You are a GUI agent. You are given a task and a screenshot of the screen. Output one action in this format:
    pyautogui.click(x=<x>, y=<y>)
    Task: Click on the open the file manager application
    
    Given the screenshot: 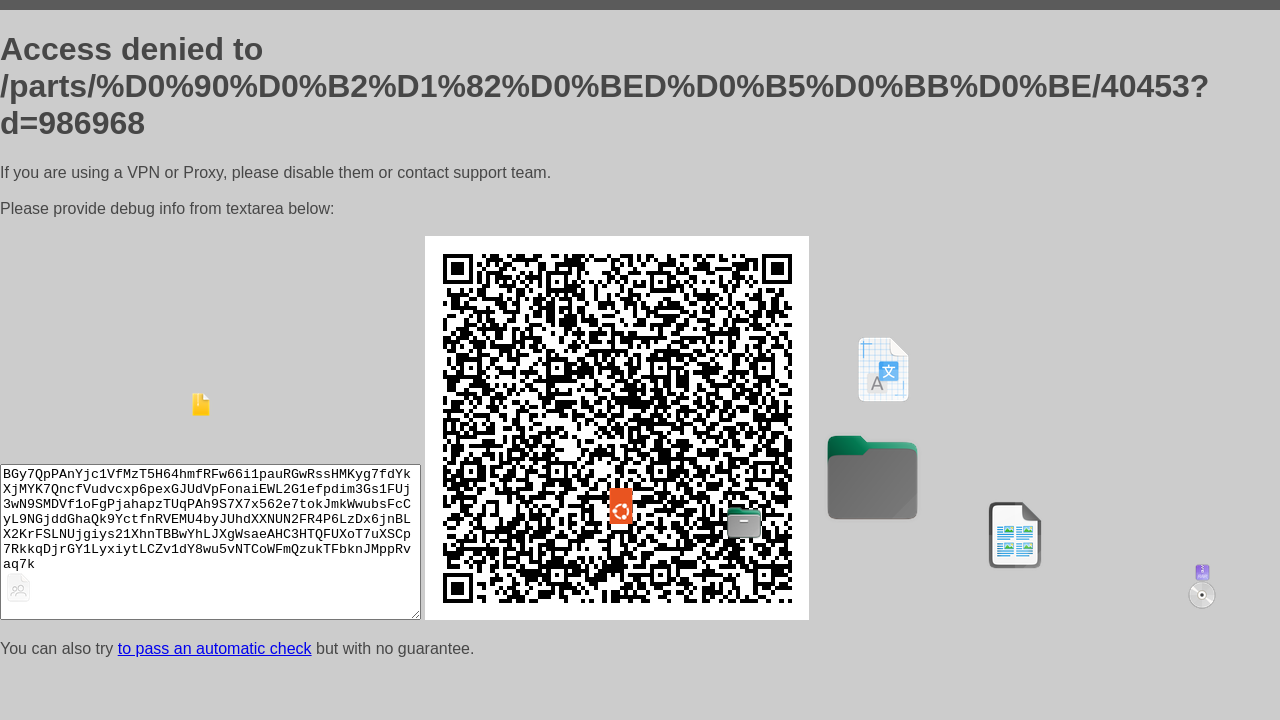 What is the action you would take?
    pyautogui.click(x=744, y=522)
    